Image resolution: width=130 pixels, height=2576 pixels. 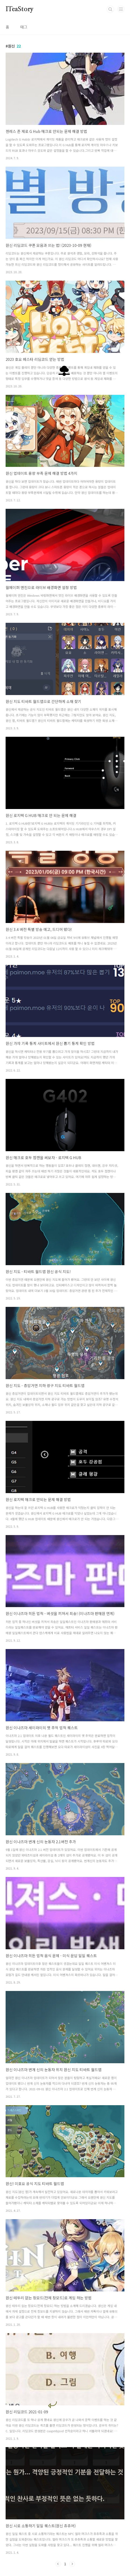 I want to click on access shape tools or drawing elements, so click(x=19, y=904).